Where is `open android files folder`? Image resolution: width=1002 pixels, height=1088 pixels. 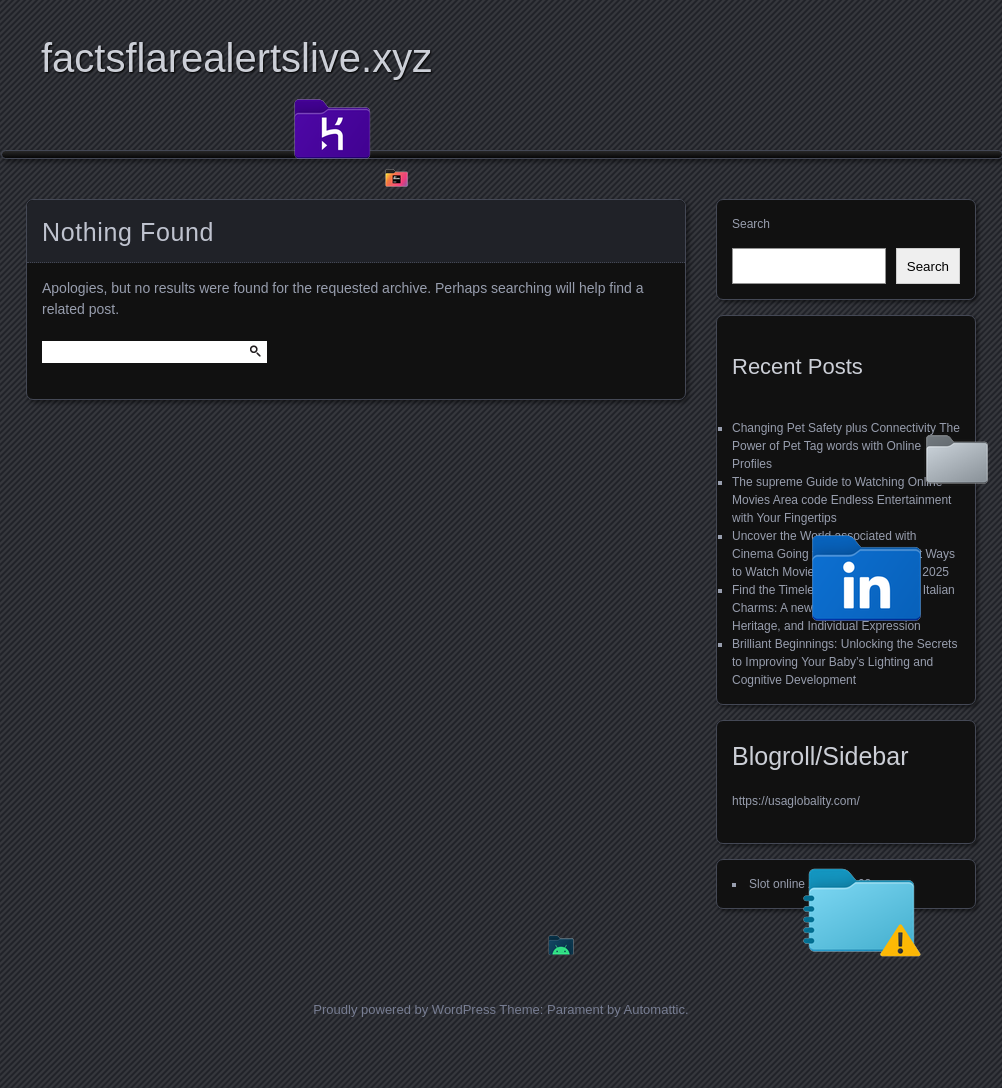 open android files folder is located at coordinates (561, 946).